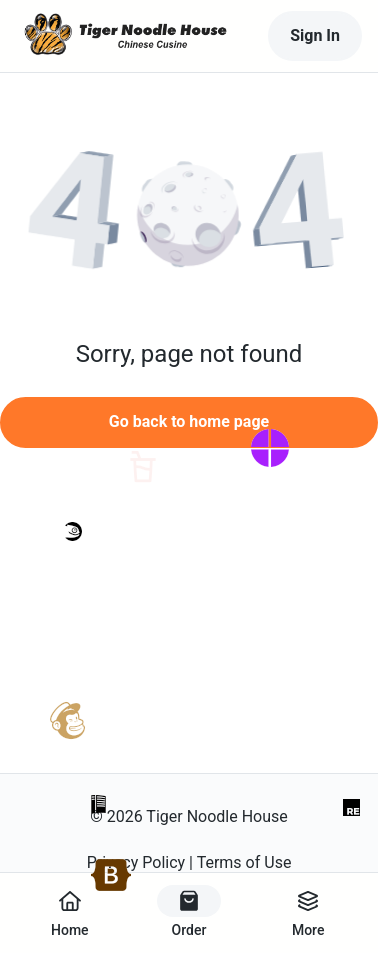  I want to click on open mailchimp email marketing platform, so click(67, 720).